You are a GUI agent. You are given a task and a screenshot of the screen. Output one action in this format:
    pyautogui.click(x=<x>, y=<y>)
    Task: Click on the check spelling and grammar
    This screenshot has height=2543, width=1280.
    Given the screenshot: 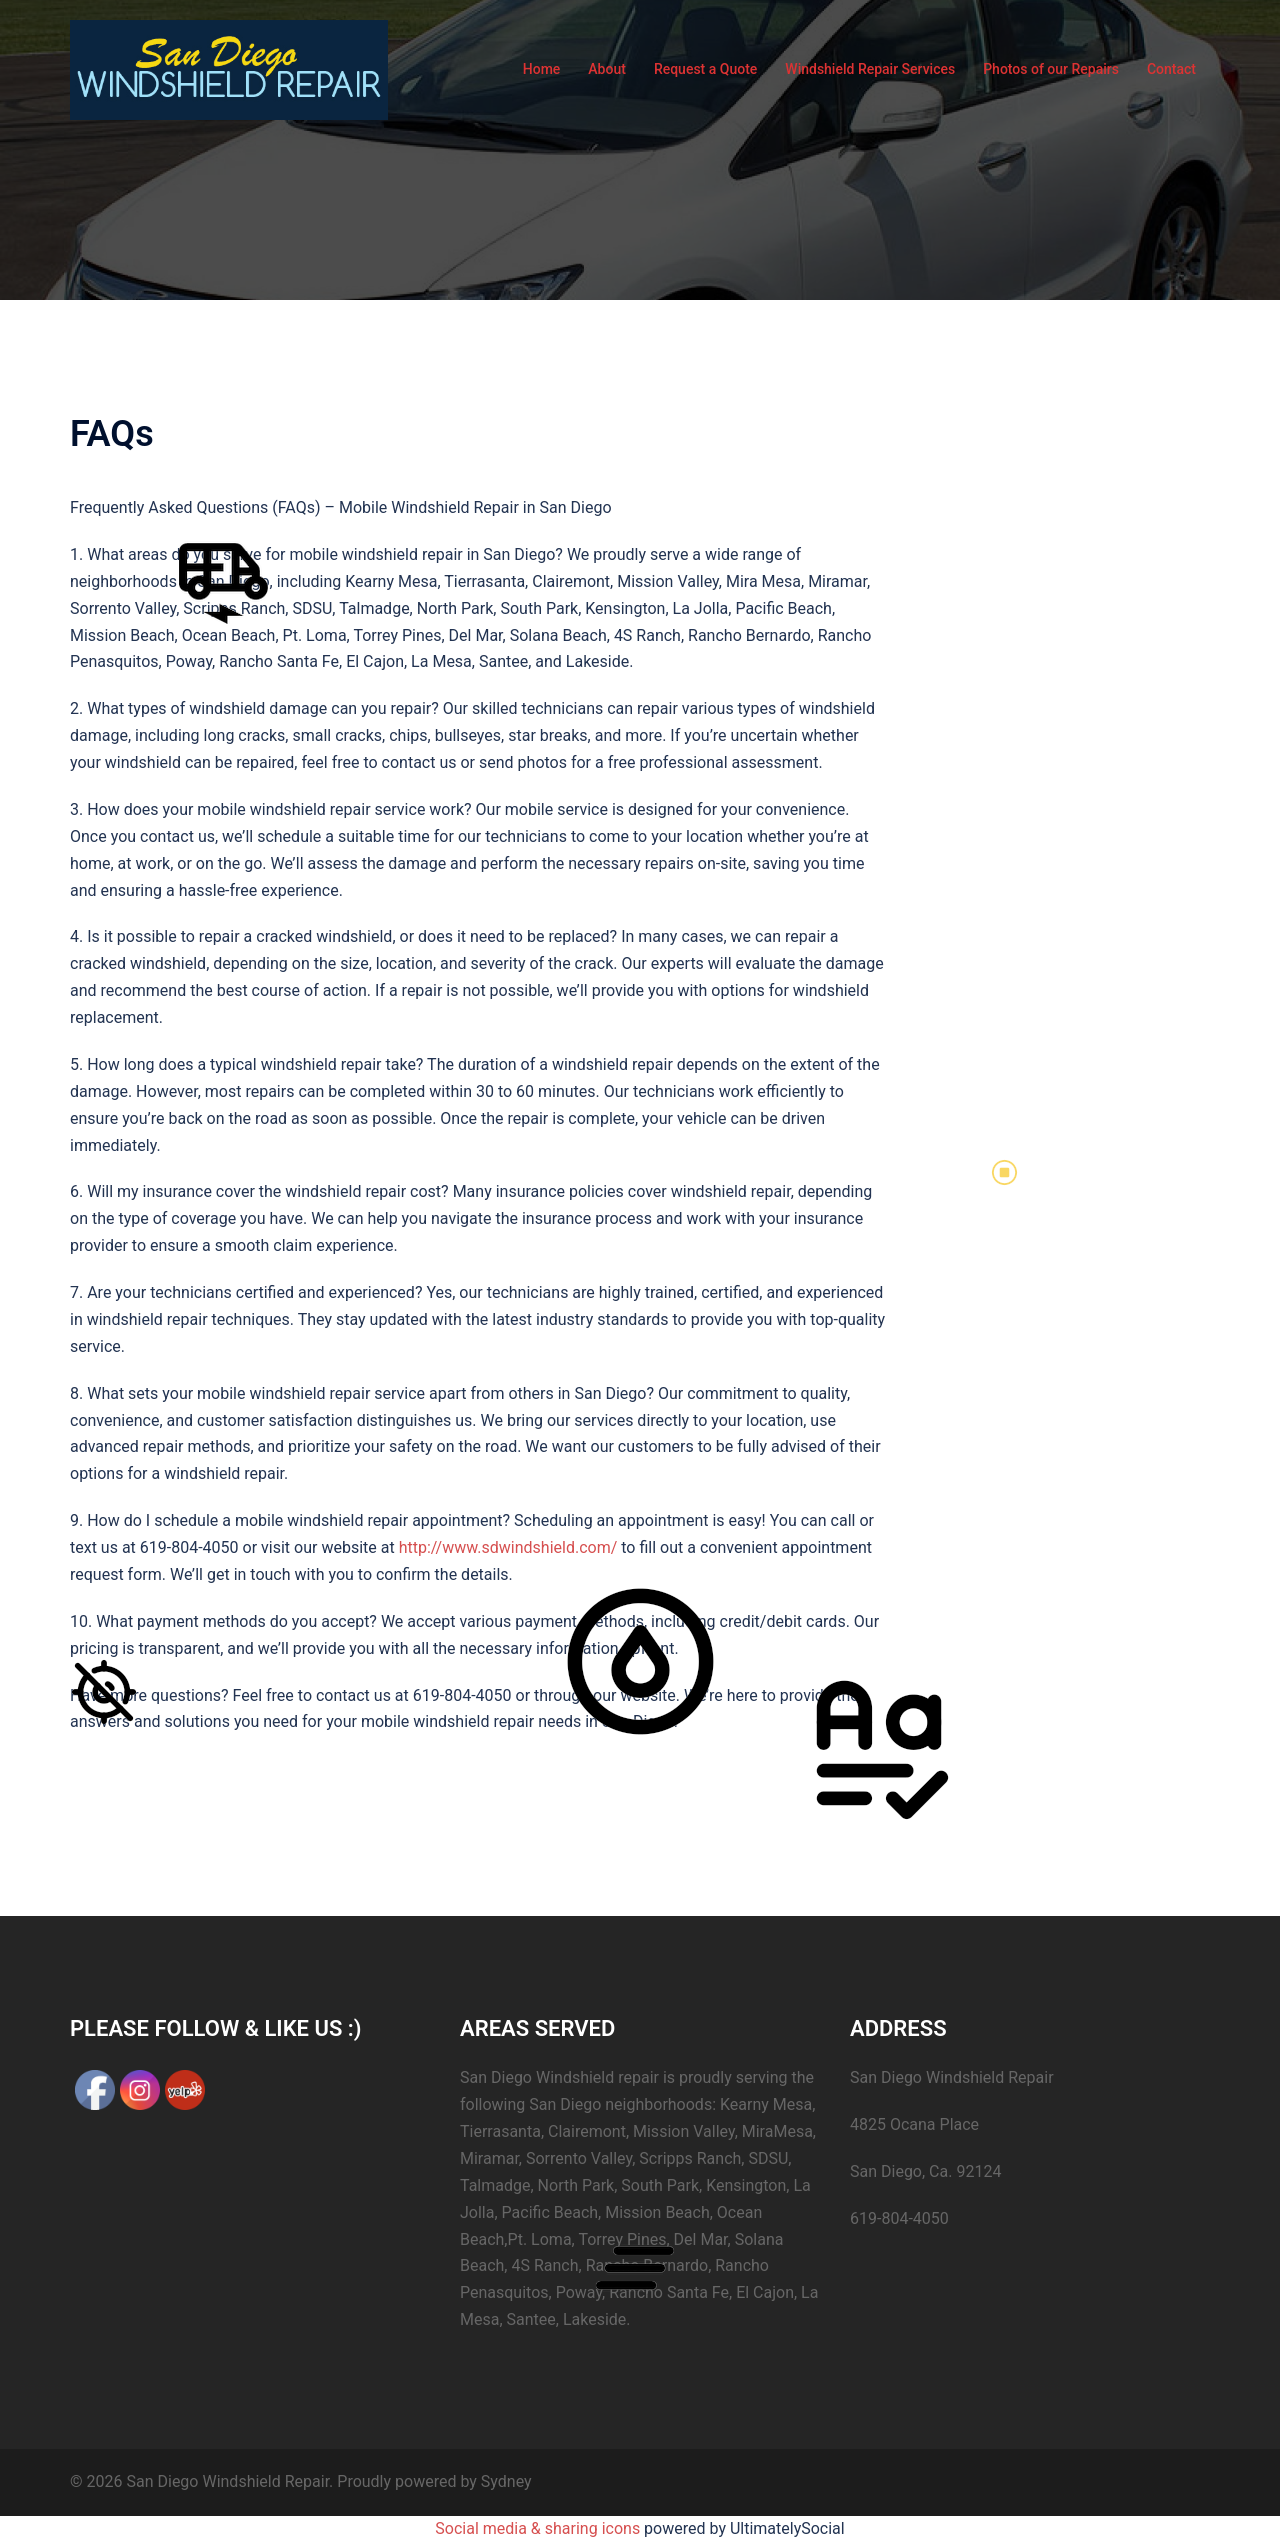 What is the action you would take?
    pyautogui.click(x=879, y=1743)
    